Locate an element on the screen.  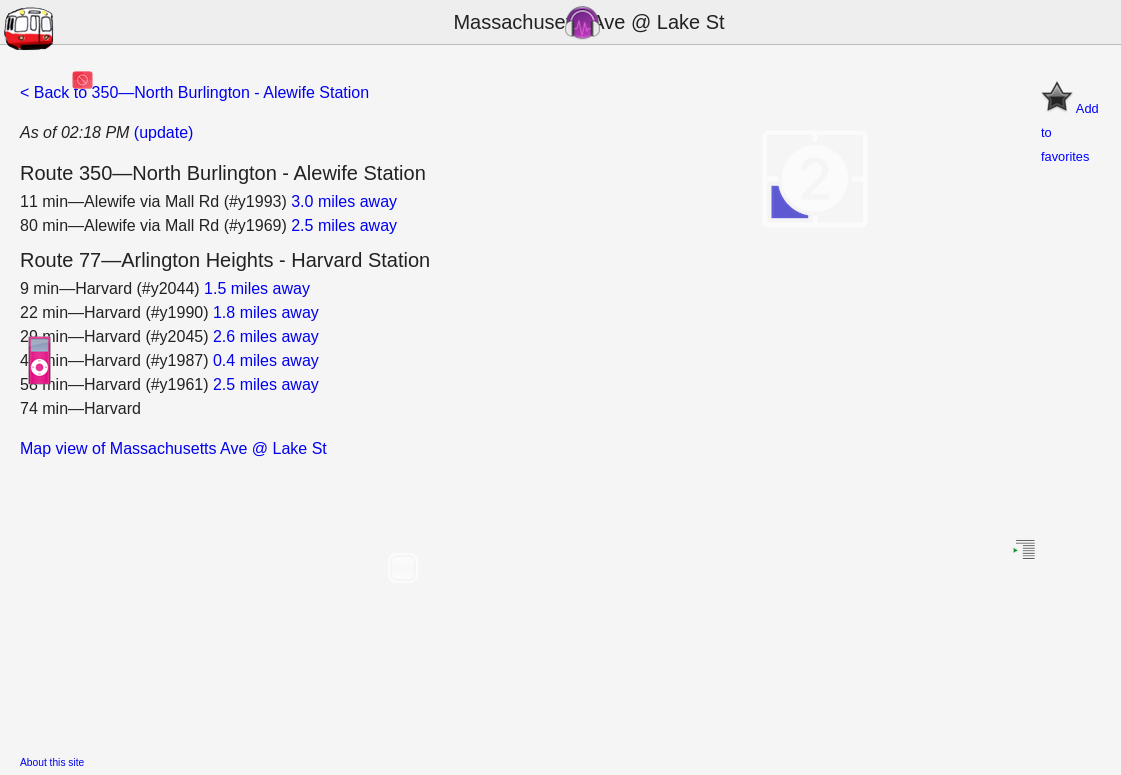
increase text indentation is located at coordinates (1024, 549).